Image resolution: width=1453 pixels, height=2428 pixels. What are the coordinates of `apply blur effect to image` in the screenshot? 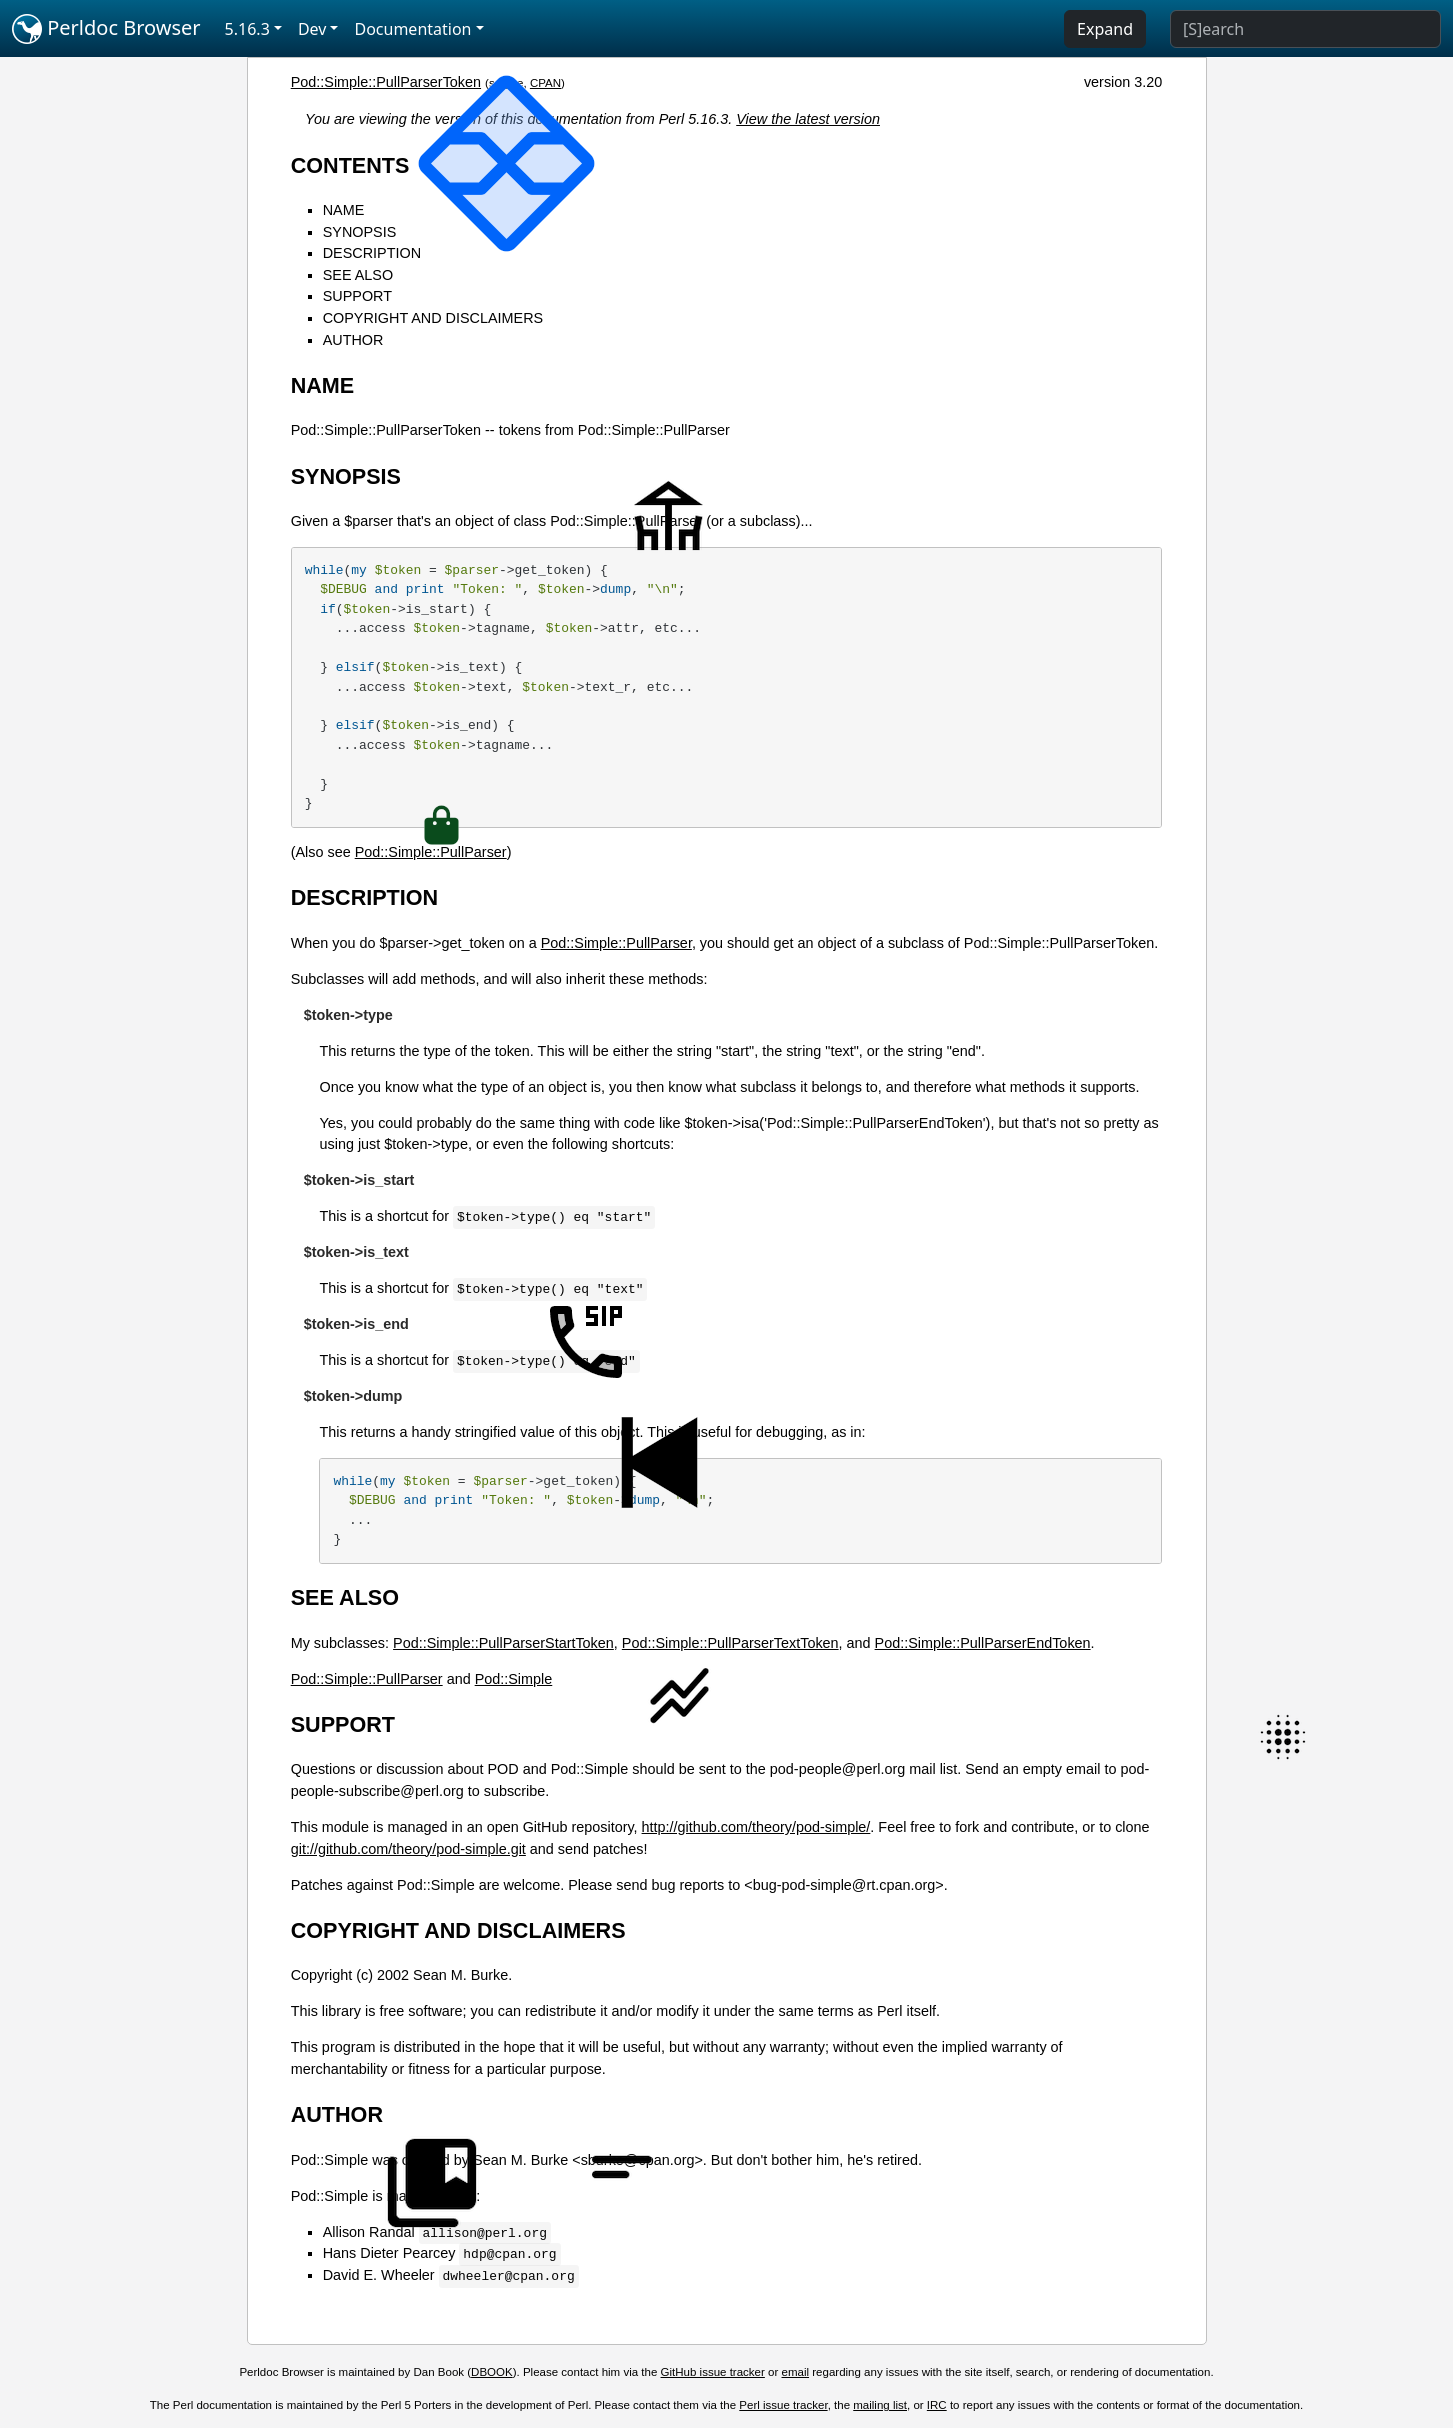 It's located at (1283, 1737).